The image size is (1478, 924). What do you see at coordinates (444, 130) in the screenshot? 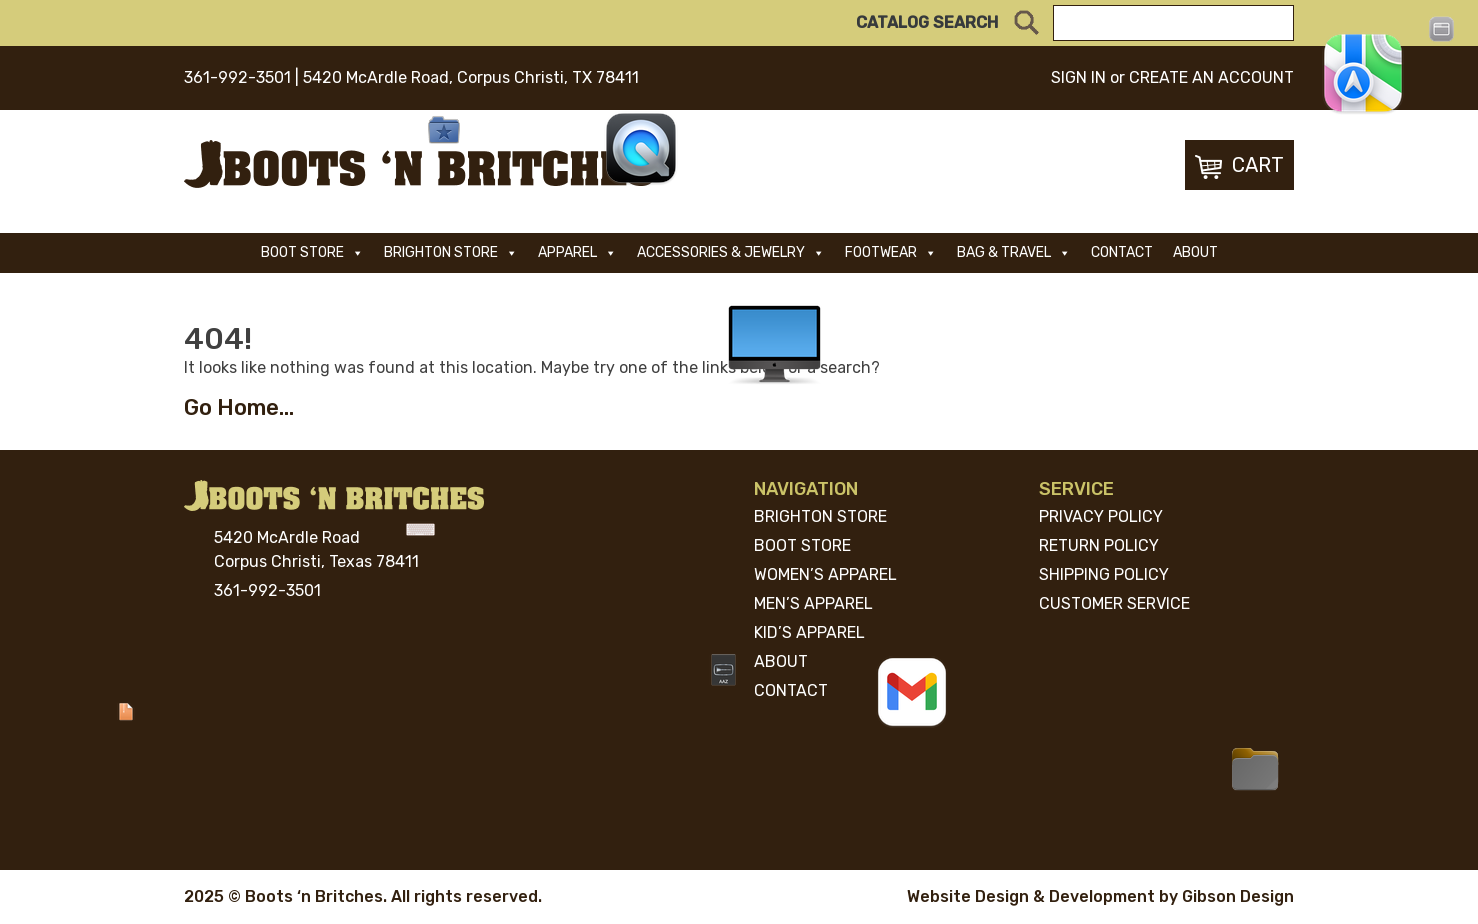
I see `access your favorites folder in the media library` at bounding box center [444, 130].